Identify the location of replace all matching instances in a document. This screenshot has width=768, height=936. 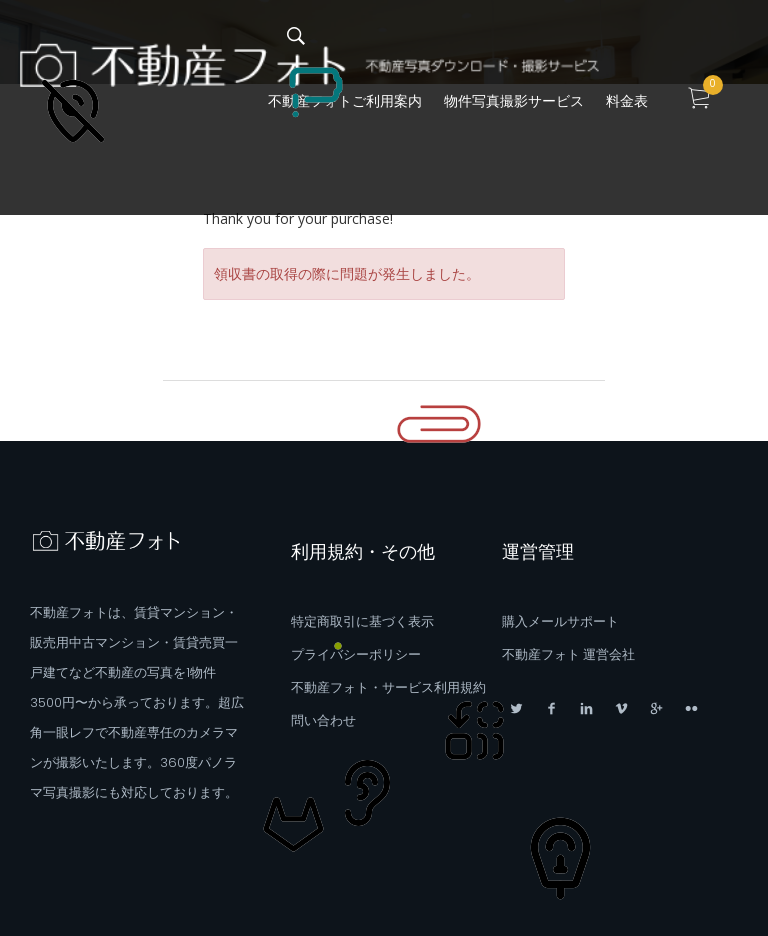
(474, 730).